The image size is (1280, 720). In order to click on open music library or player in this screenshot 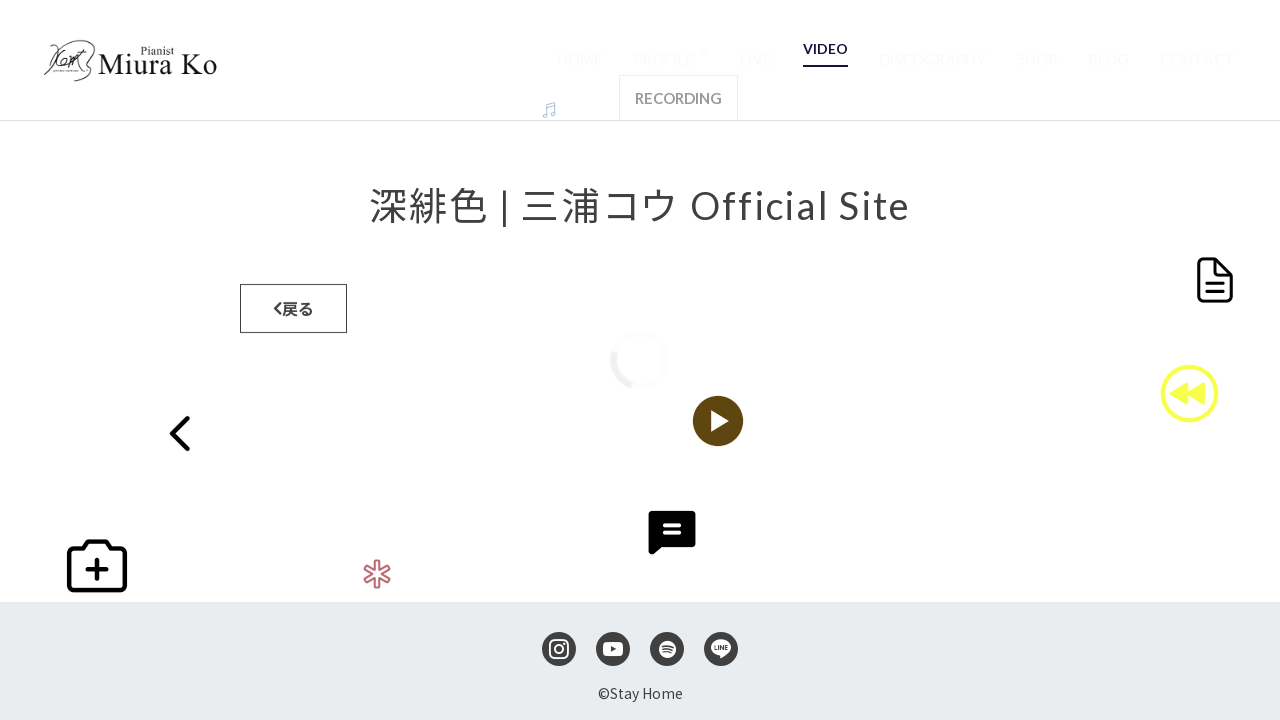, I will do `click(549, 110)`.